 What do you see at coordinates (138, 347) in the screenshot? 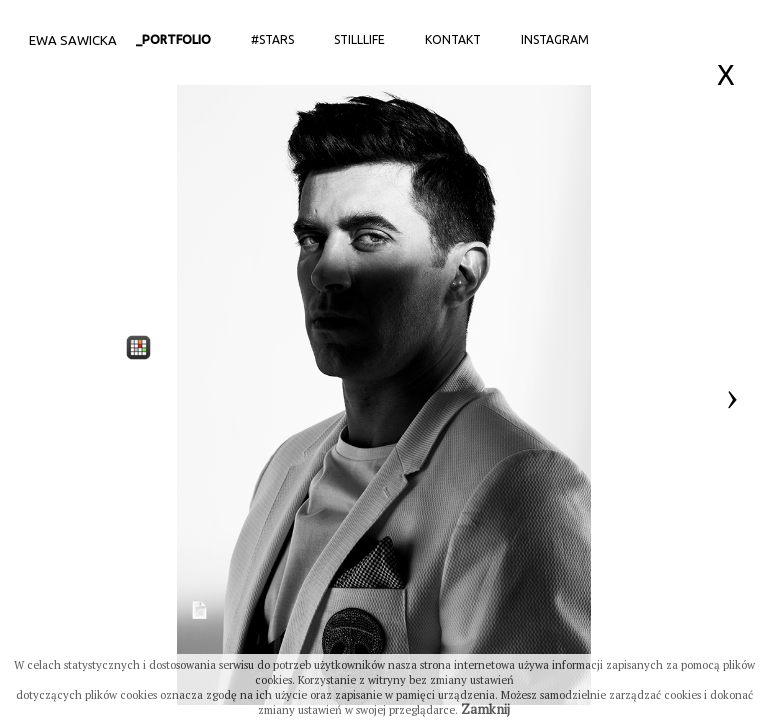
I see `open hitori puzzle game` at bounding box center [138, 347].